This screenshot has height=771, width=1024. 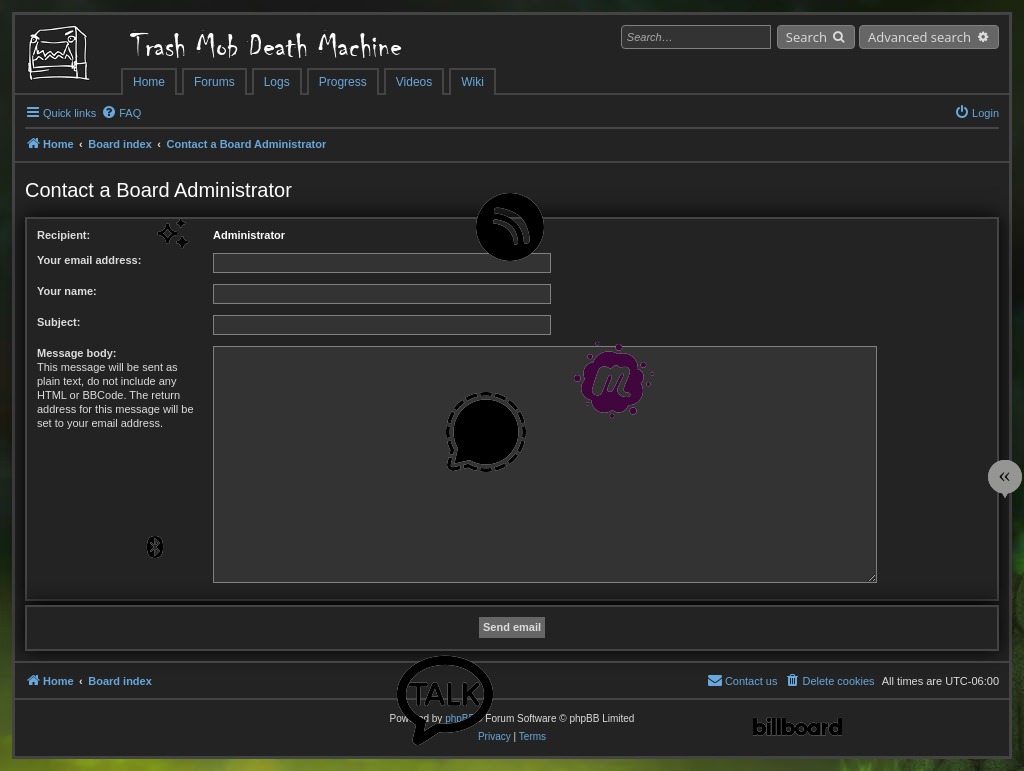 I want to click on open KakaoTalk messenger, so click(x=445, y=697).